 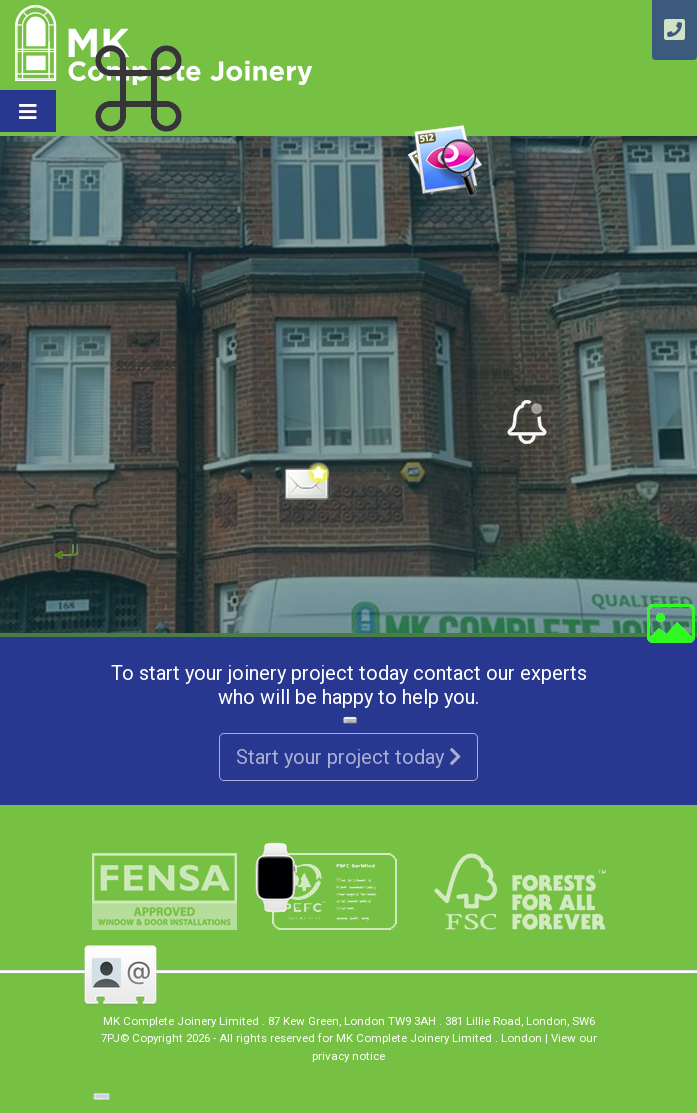 I want to click on mark email as unread, so click(x=306, y=484).